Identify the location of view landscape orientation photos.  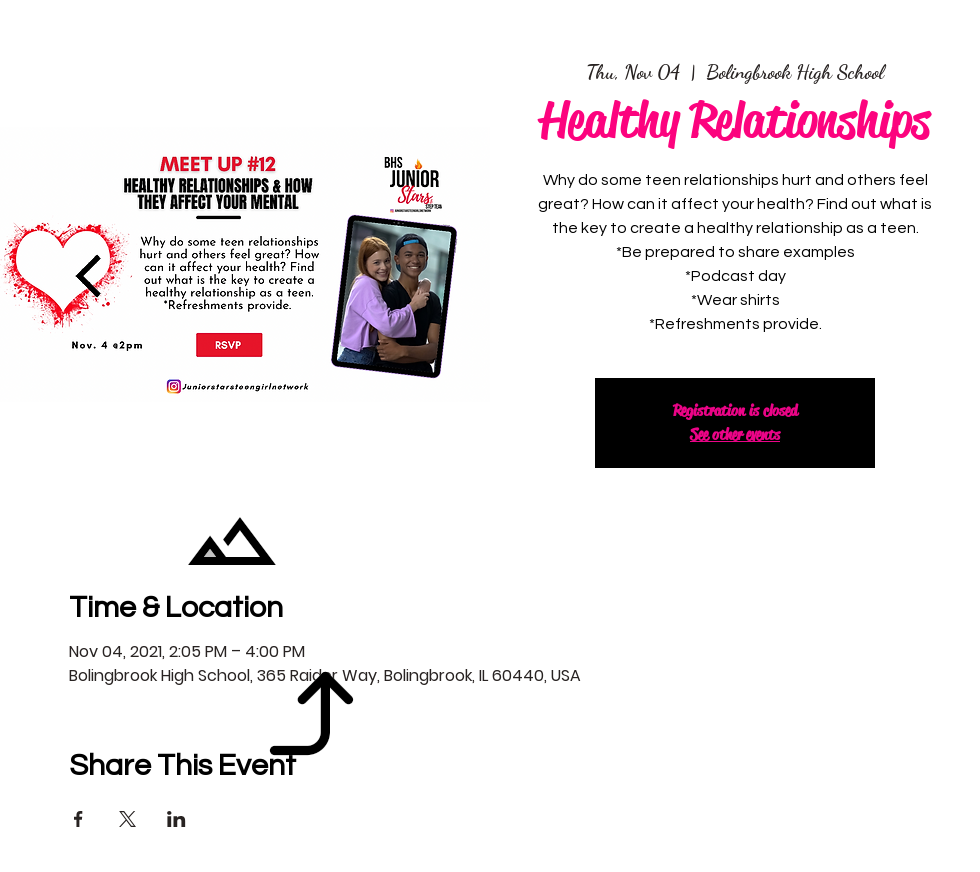
(232, 541).